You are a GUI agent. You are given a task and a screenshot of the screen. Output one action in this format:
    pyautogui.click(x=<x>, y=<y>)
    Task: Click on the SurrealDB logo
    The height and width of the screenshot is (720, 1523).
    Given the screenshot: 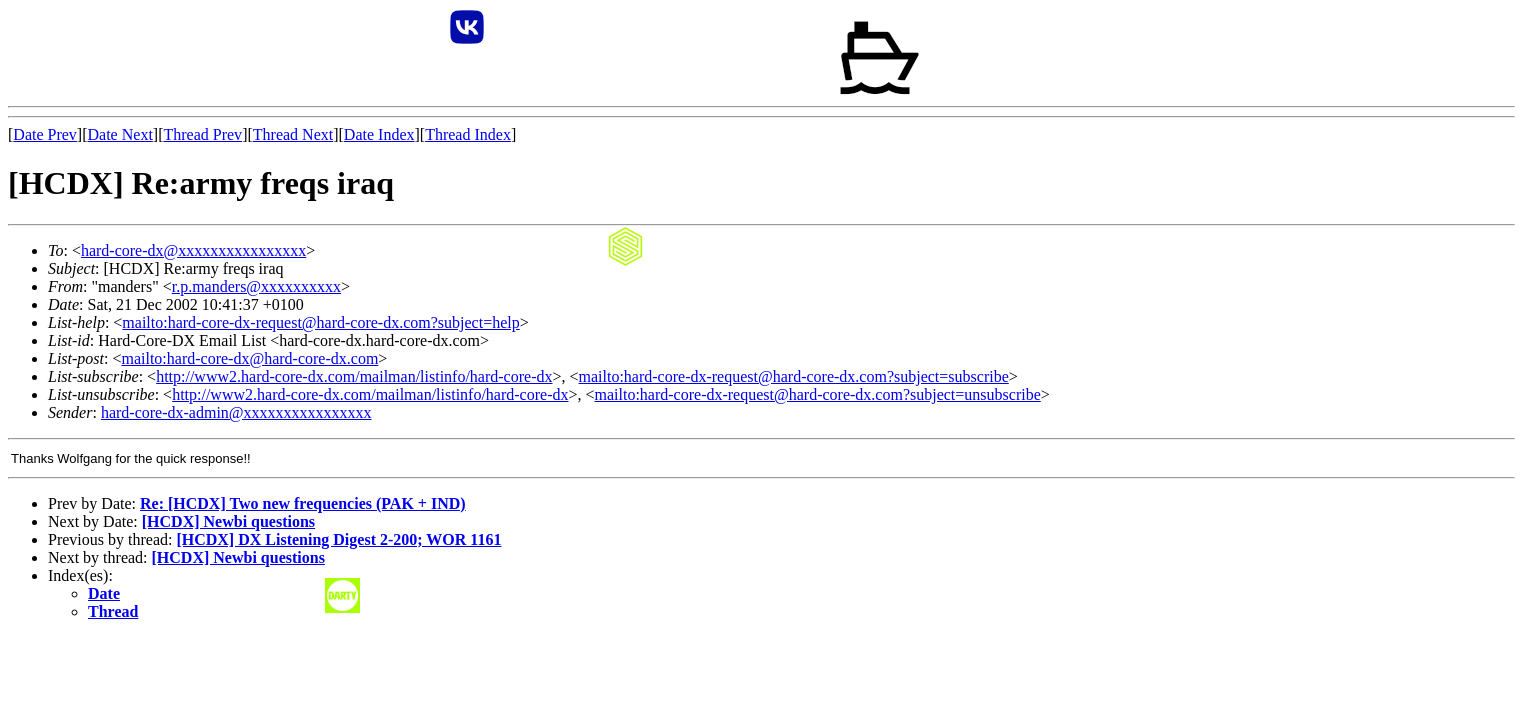 What is the action you would take?
    pyautogui.click(x=625, y=246)
    